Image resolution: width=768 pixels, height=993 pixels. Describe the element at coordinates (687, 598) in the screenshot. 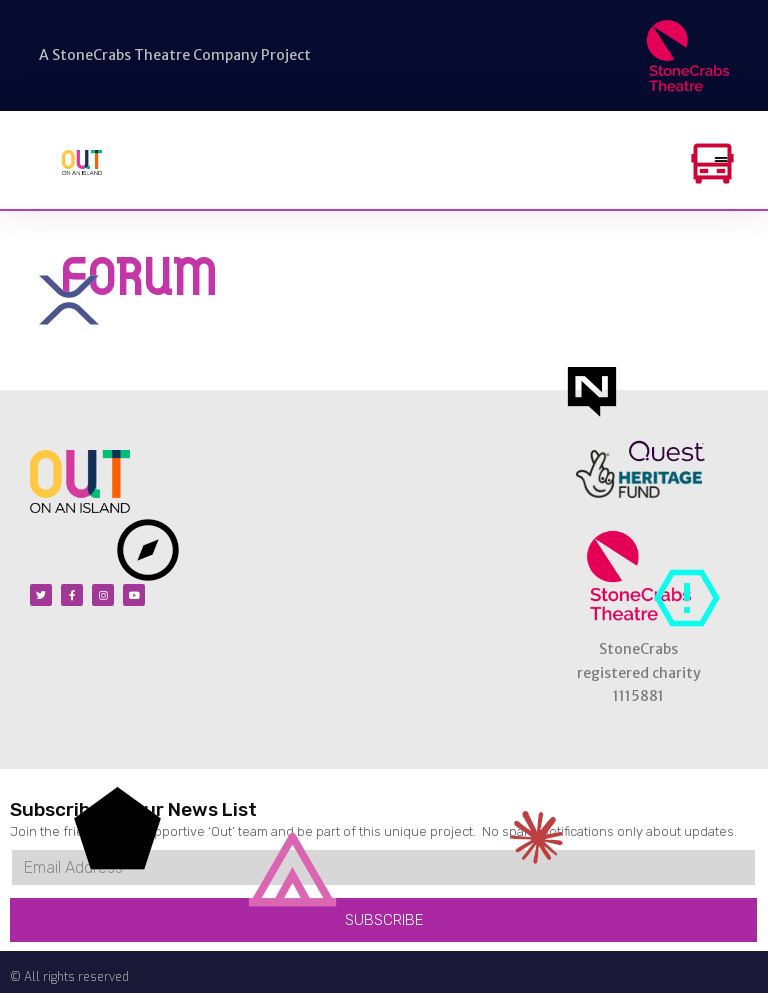

I see `mark message as spam` at that location.